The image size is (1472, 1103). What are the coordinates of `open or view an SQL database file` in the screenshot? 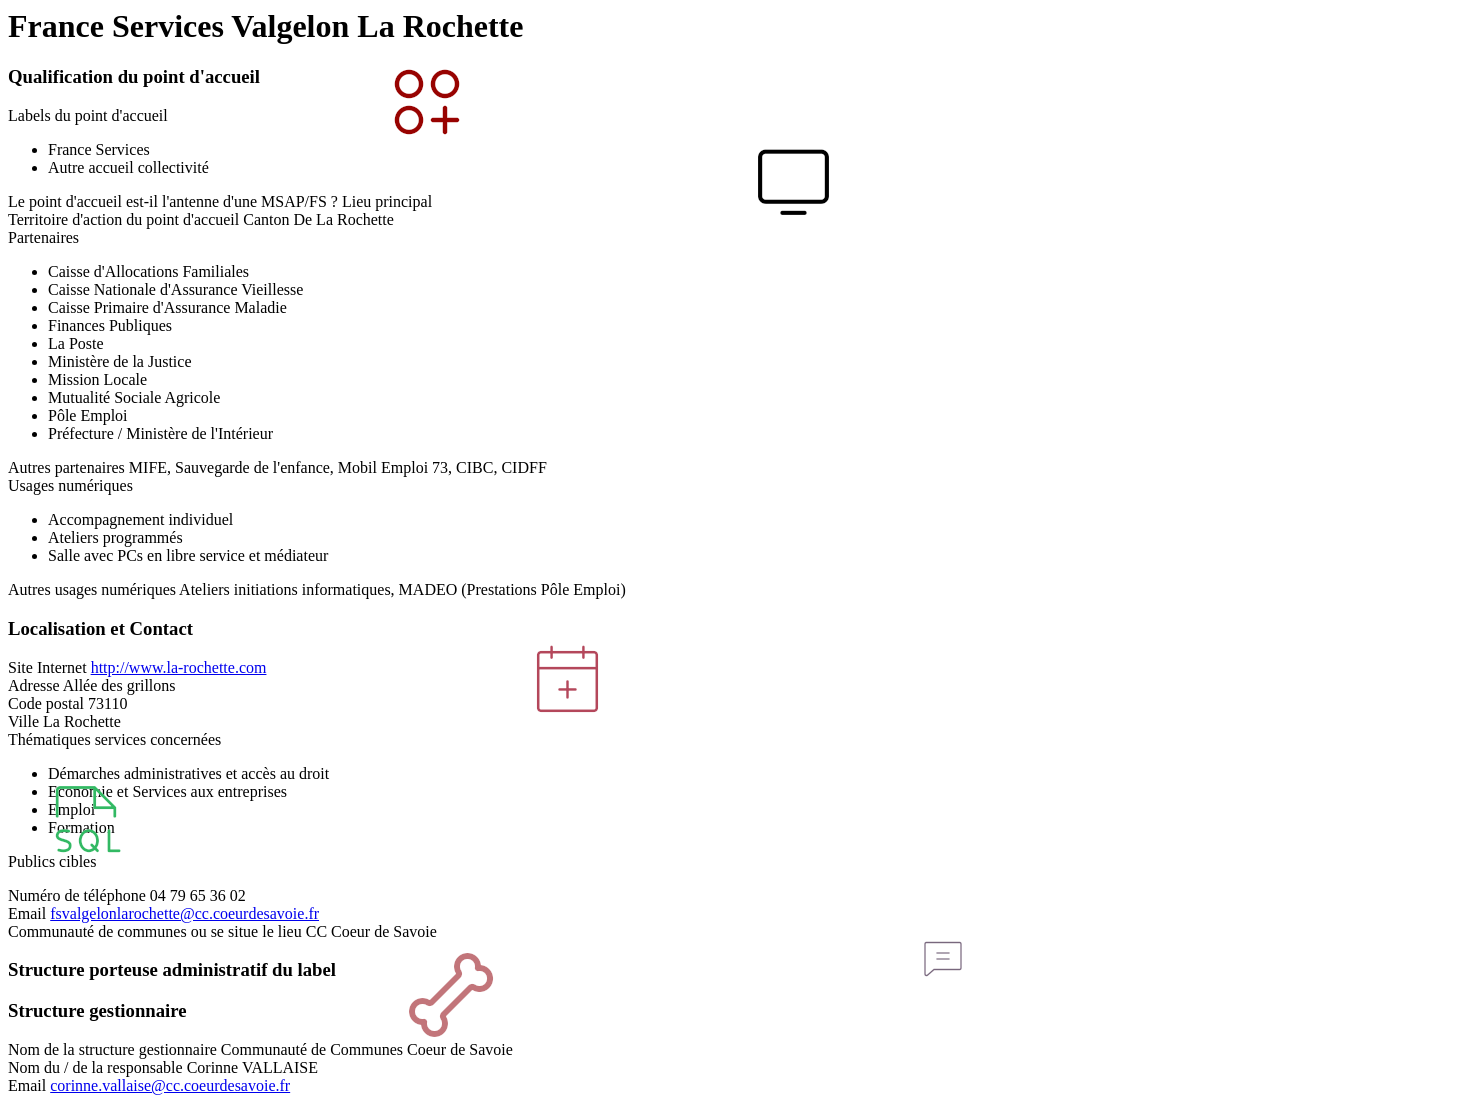 It's located at (86, 822).